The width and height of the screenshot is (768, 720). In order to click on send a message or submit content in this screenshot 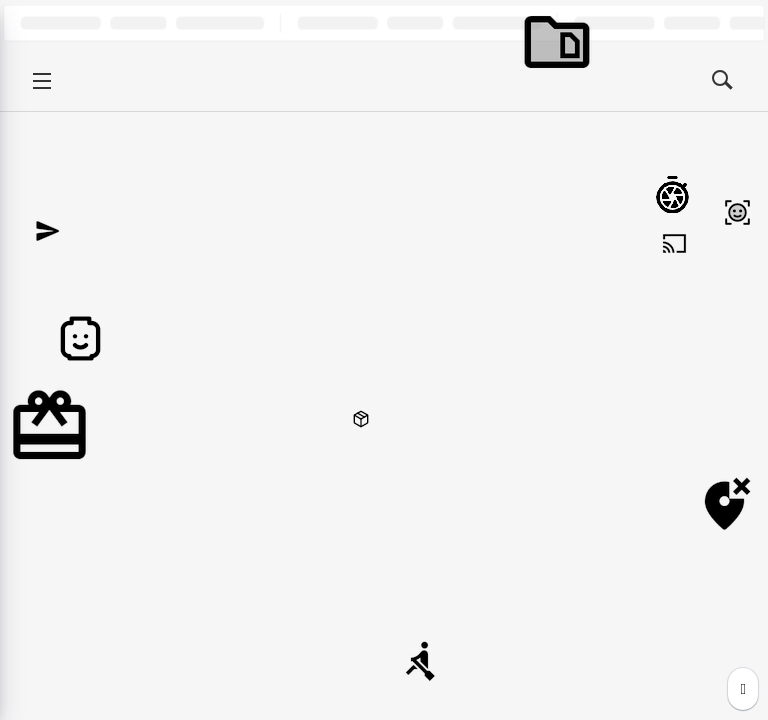, I will do `click(48, 231)`.